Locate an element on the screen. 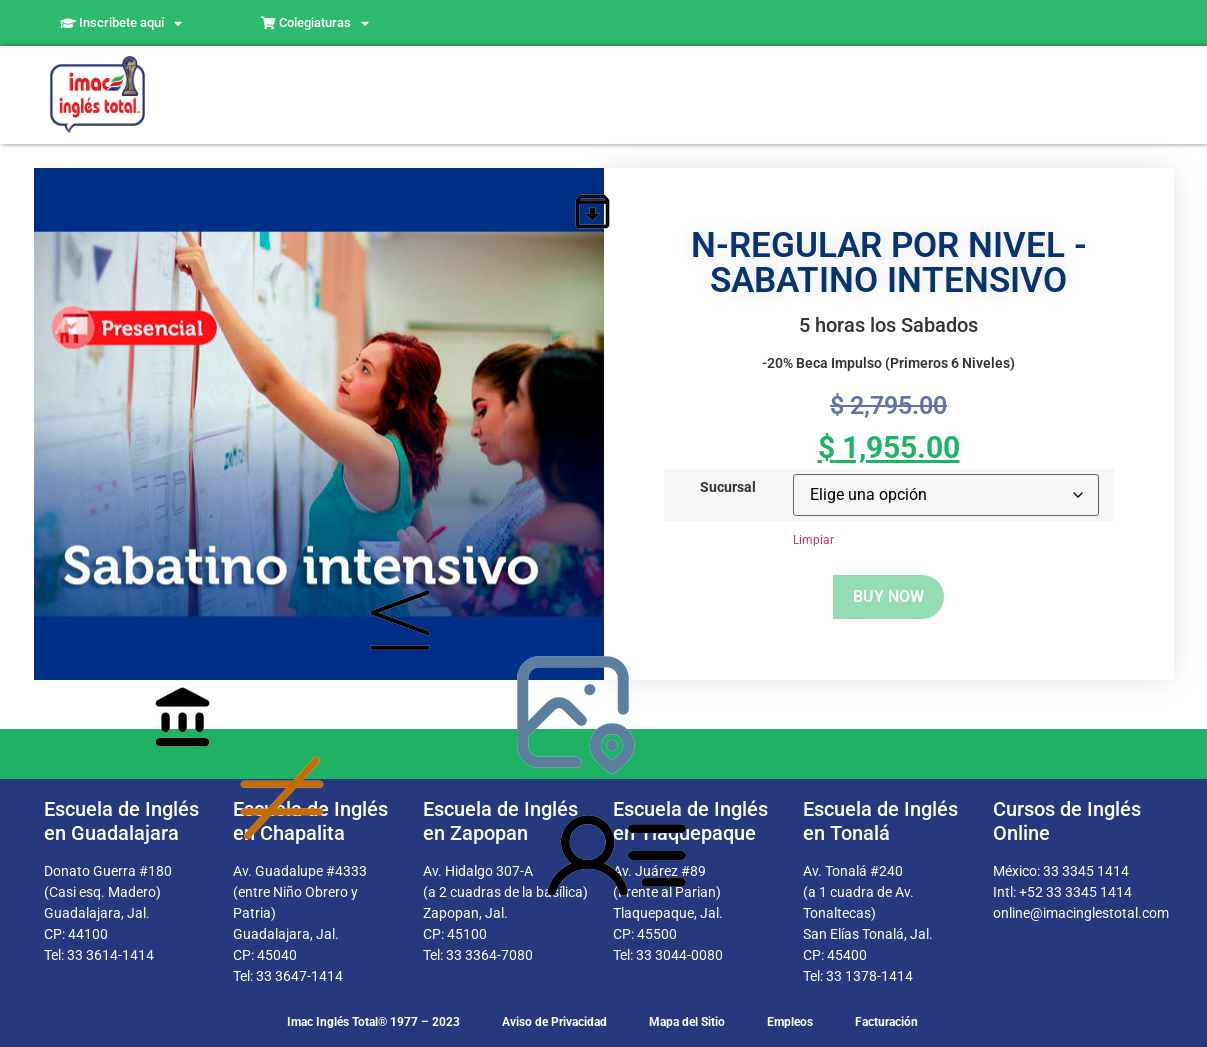 Image resolution: width=1207 pixels, height=1047 pixels. less than or equal to comparison operator is located at coordinates (401, 621).